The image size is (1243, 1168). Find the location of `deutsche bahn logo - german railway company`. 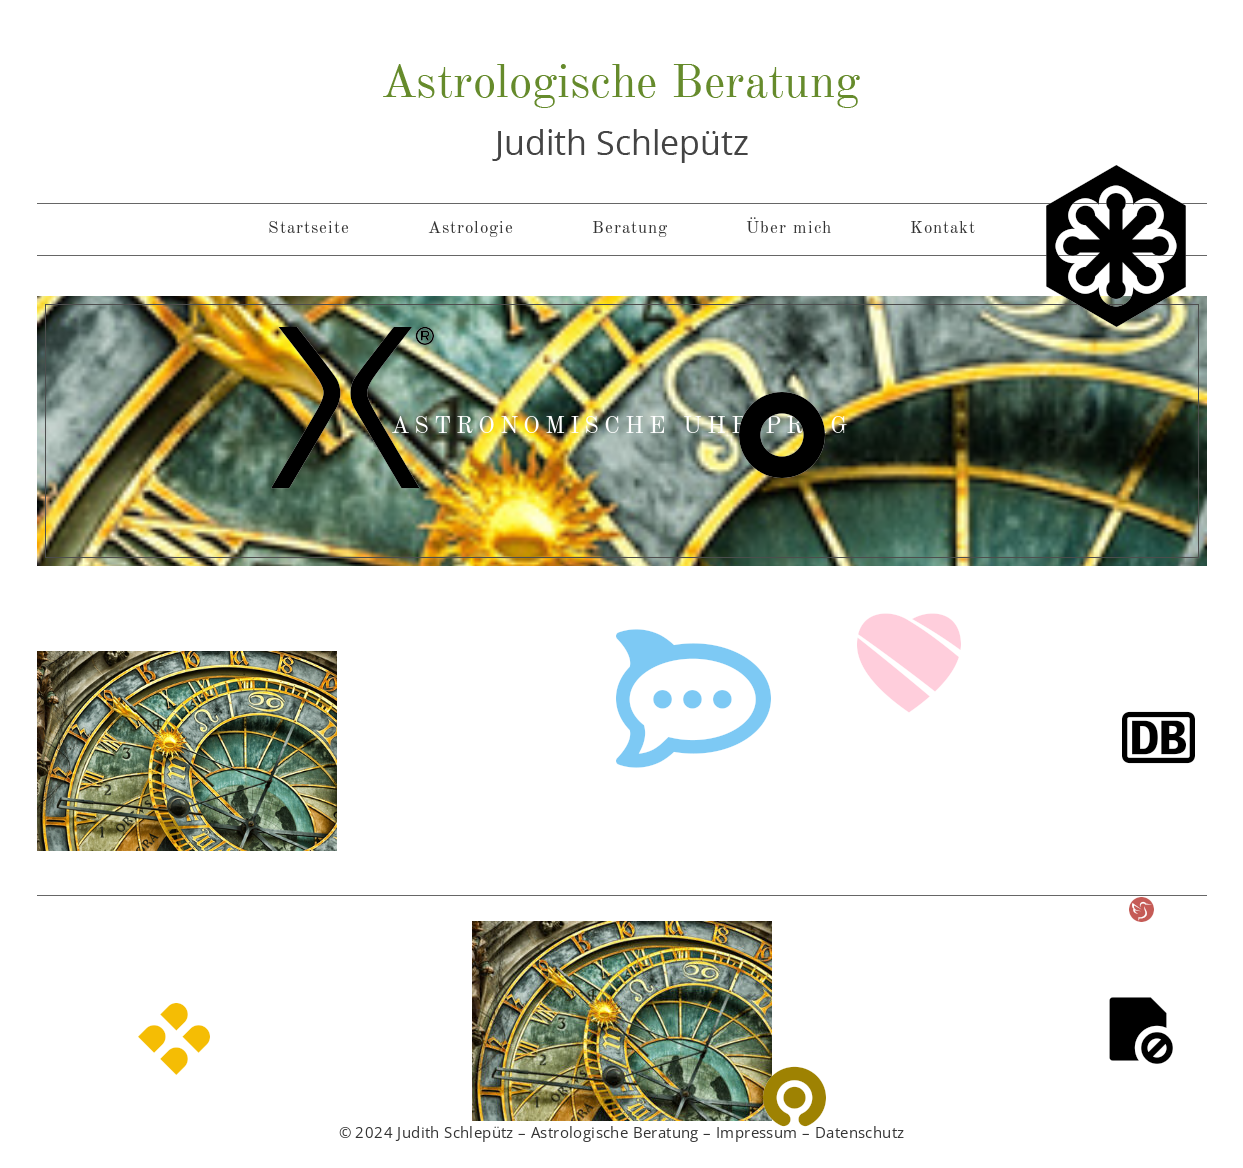

deutsche bahn logo - german railway company is located at coordinates (1158, 737).